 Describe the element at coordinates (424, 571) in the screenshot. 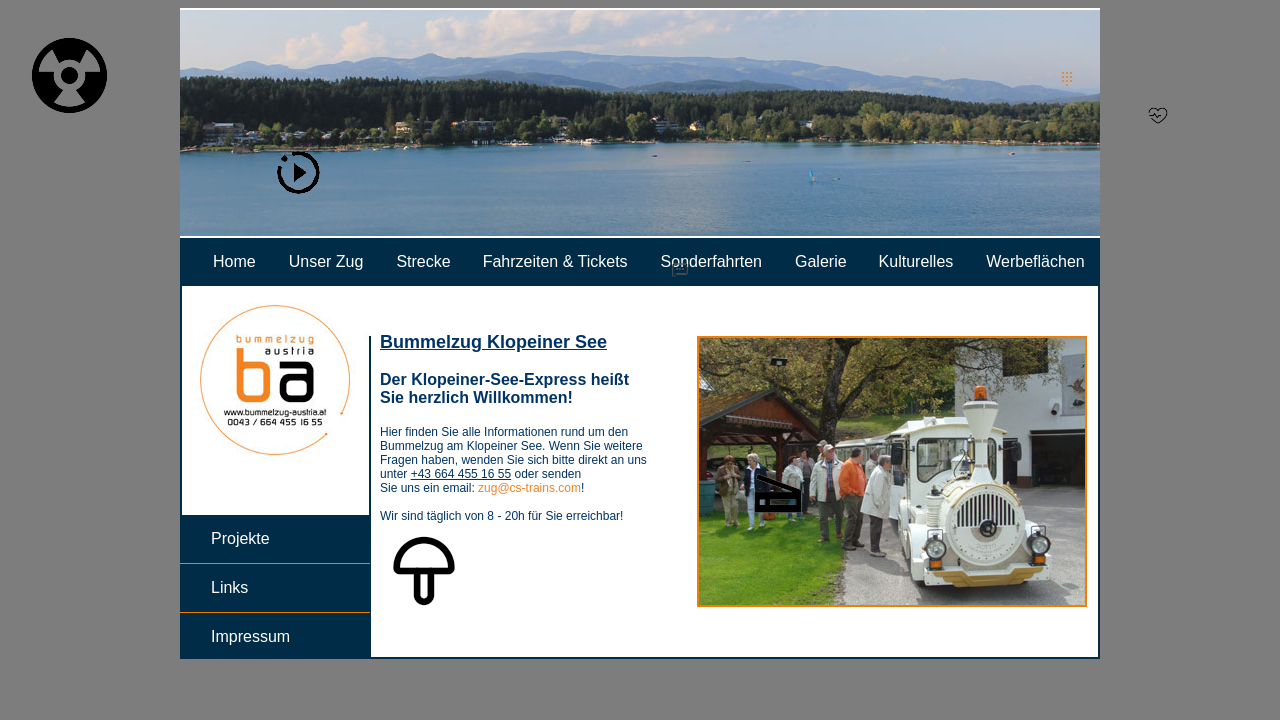

I see `browse fungi or mushroom identification` at that location.